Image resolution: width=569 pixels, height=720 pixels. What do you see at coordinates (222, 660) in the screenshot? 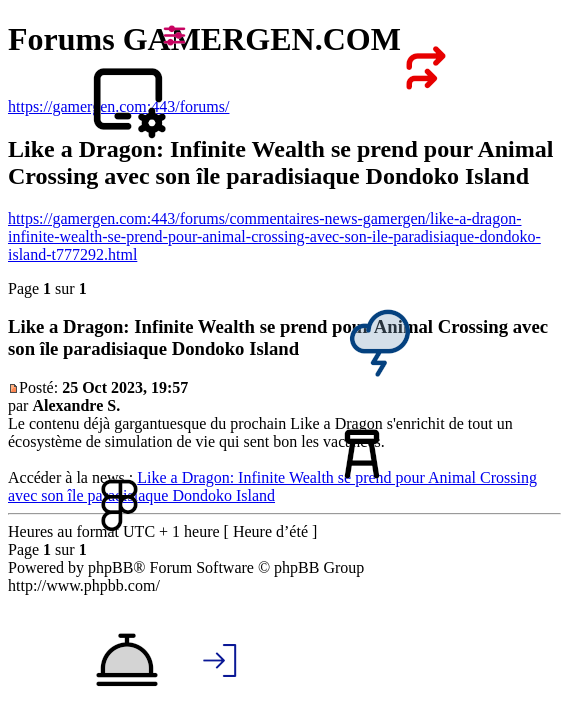
I see `sign in to your account` at bounding box center [222, 660].